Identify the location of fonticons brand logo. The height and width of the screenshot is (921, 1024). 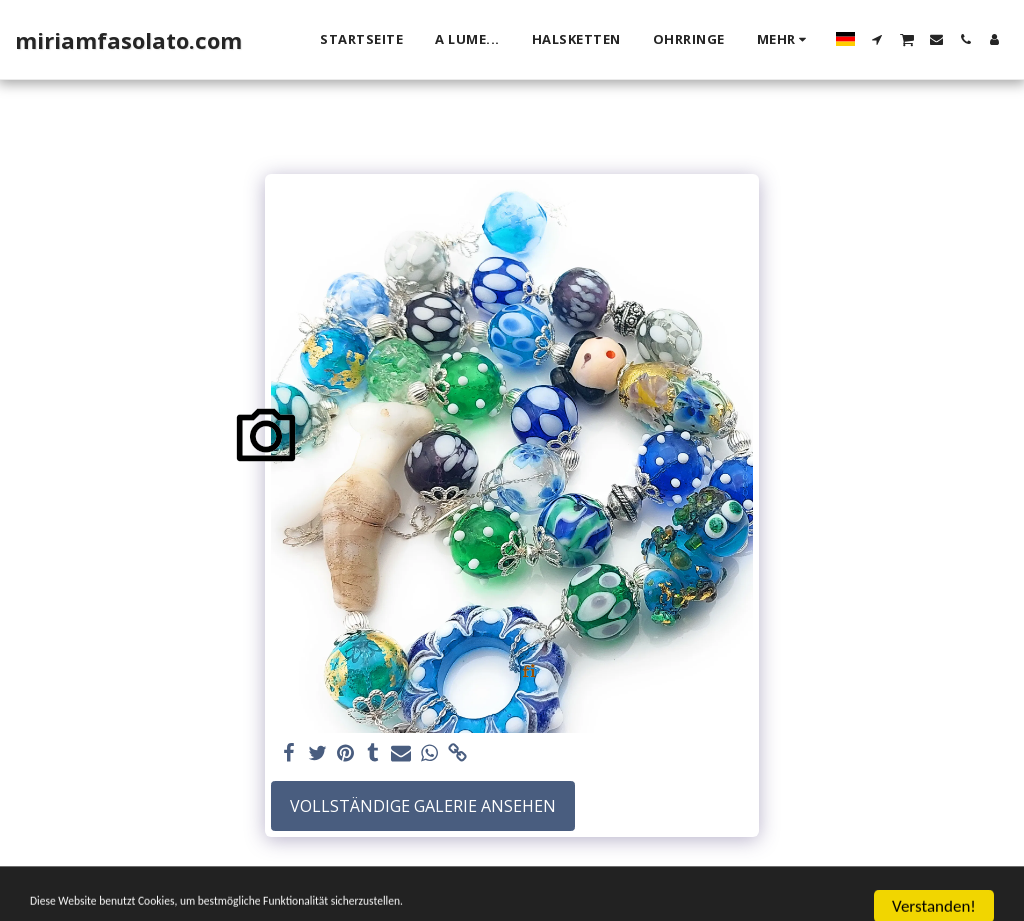
(529, 670).